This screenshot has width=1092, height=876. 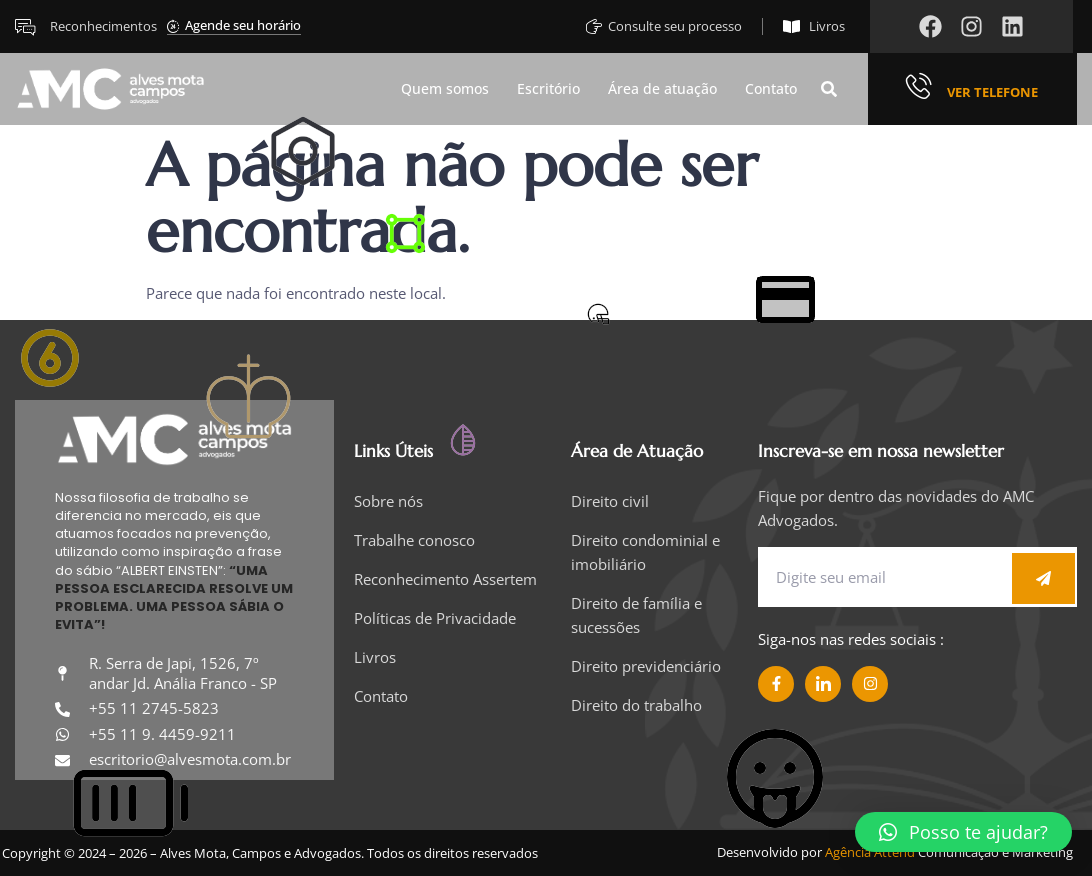 What do you see at coordinates (248, 402) in the screenshot?
I see `remove or delete royal/premium status` at bounding box center [248, 402].